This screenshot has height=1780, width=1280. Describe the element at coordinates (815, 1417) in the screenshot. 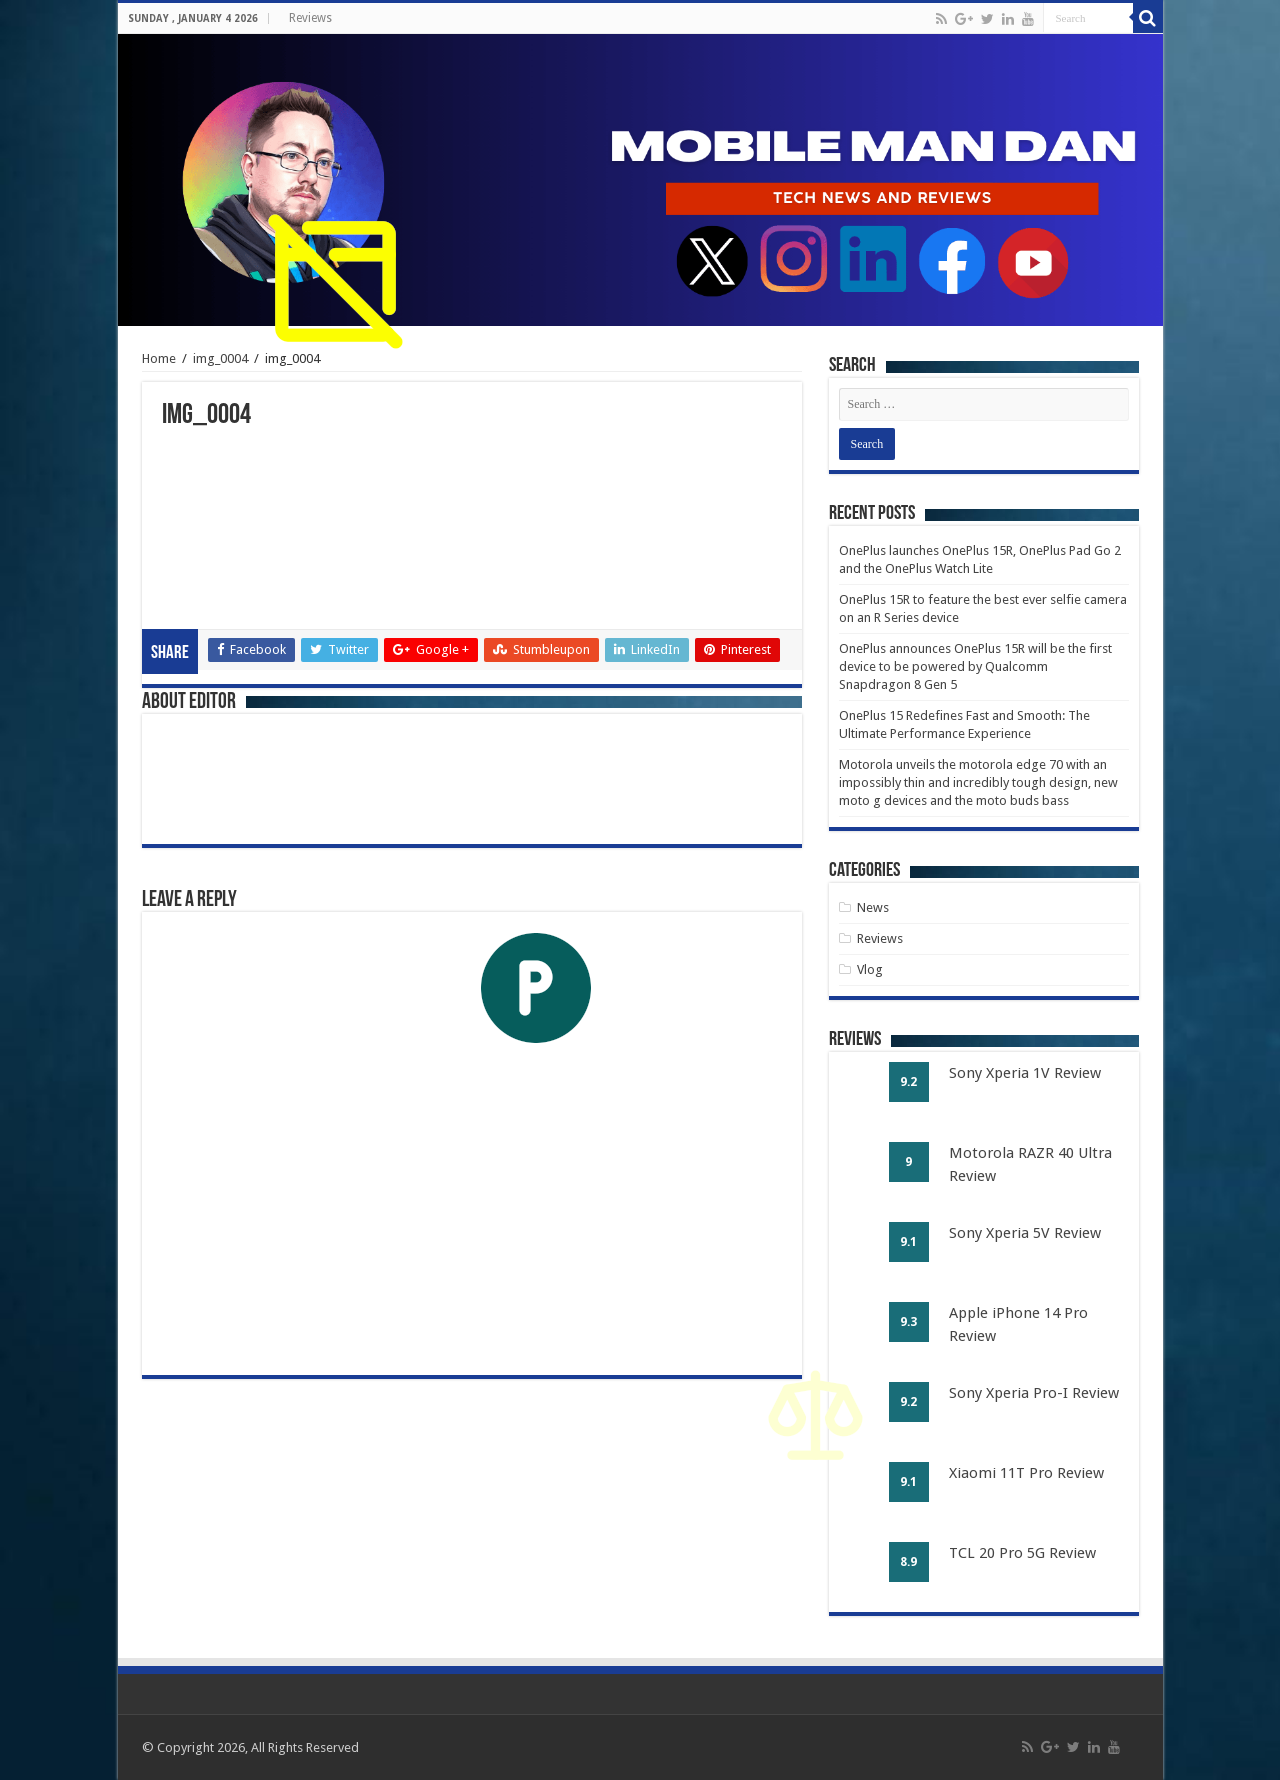

I see `access comparison or weighing features` at that location.